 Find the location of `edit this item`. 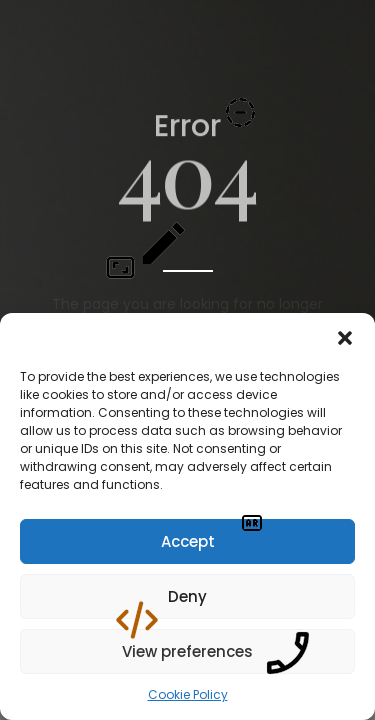

edit this item is located at coordinates (164, 243).